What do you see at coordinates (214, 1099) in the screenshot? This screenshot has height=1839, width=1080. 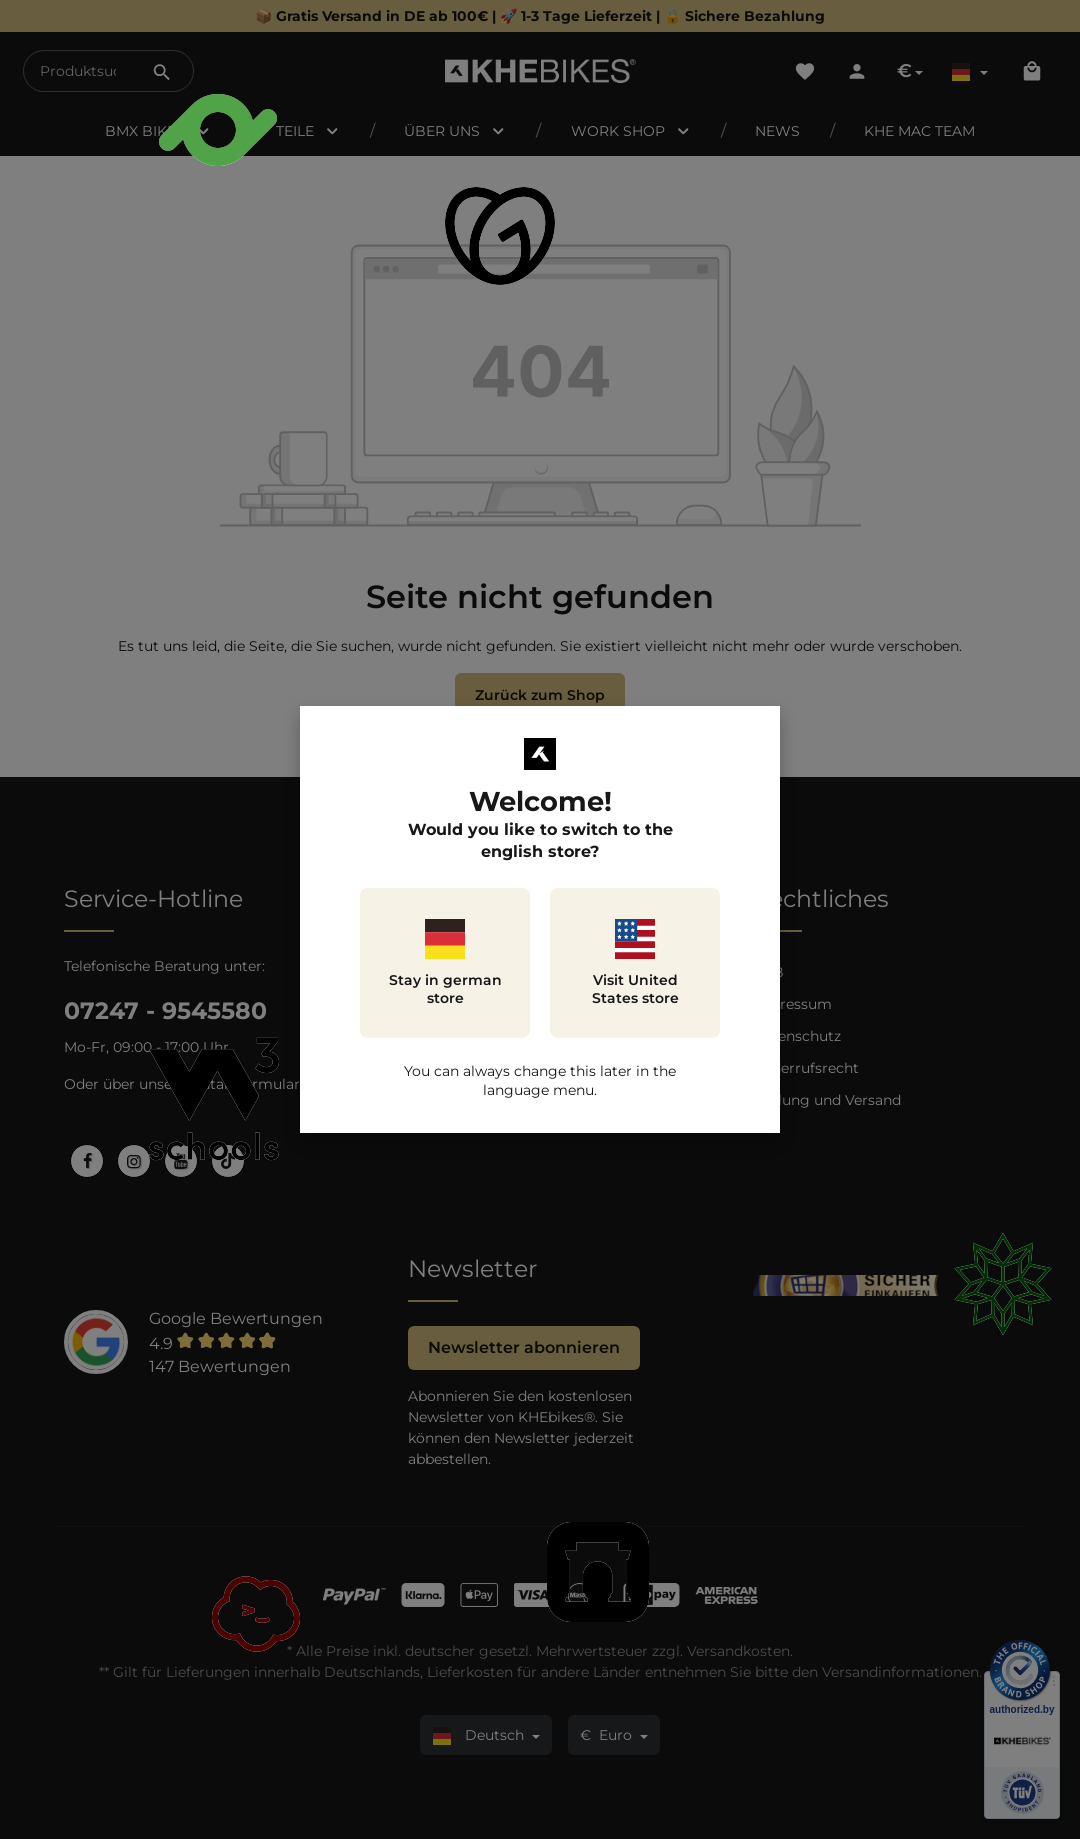 I see `visit W3Schools website` at bounding box center [214, 1099].